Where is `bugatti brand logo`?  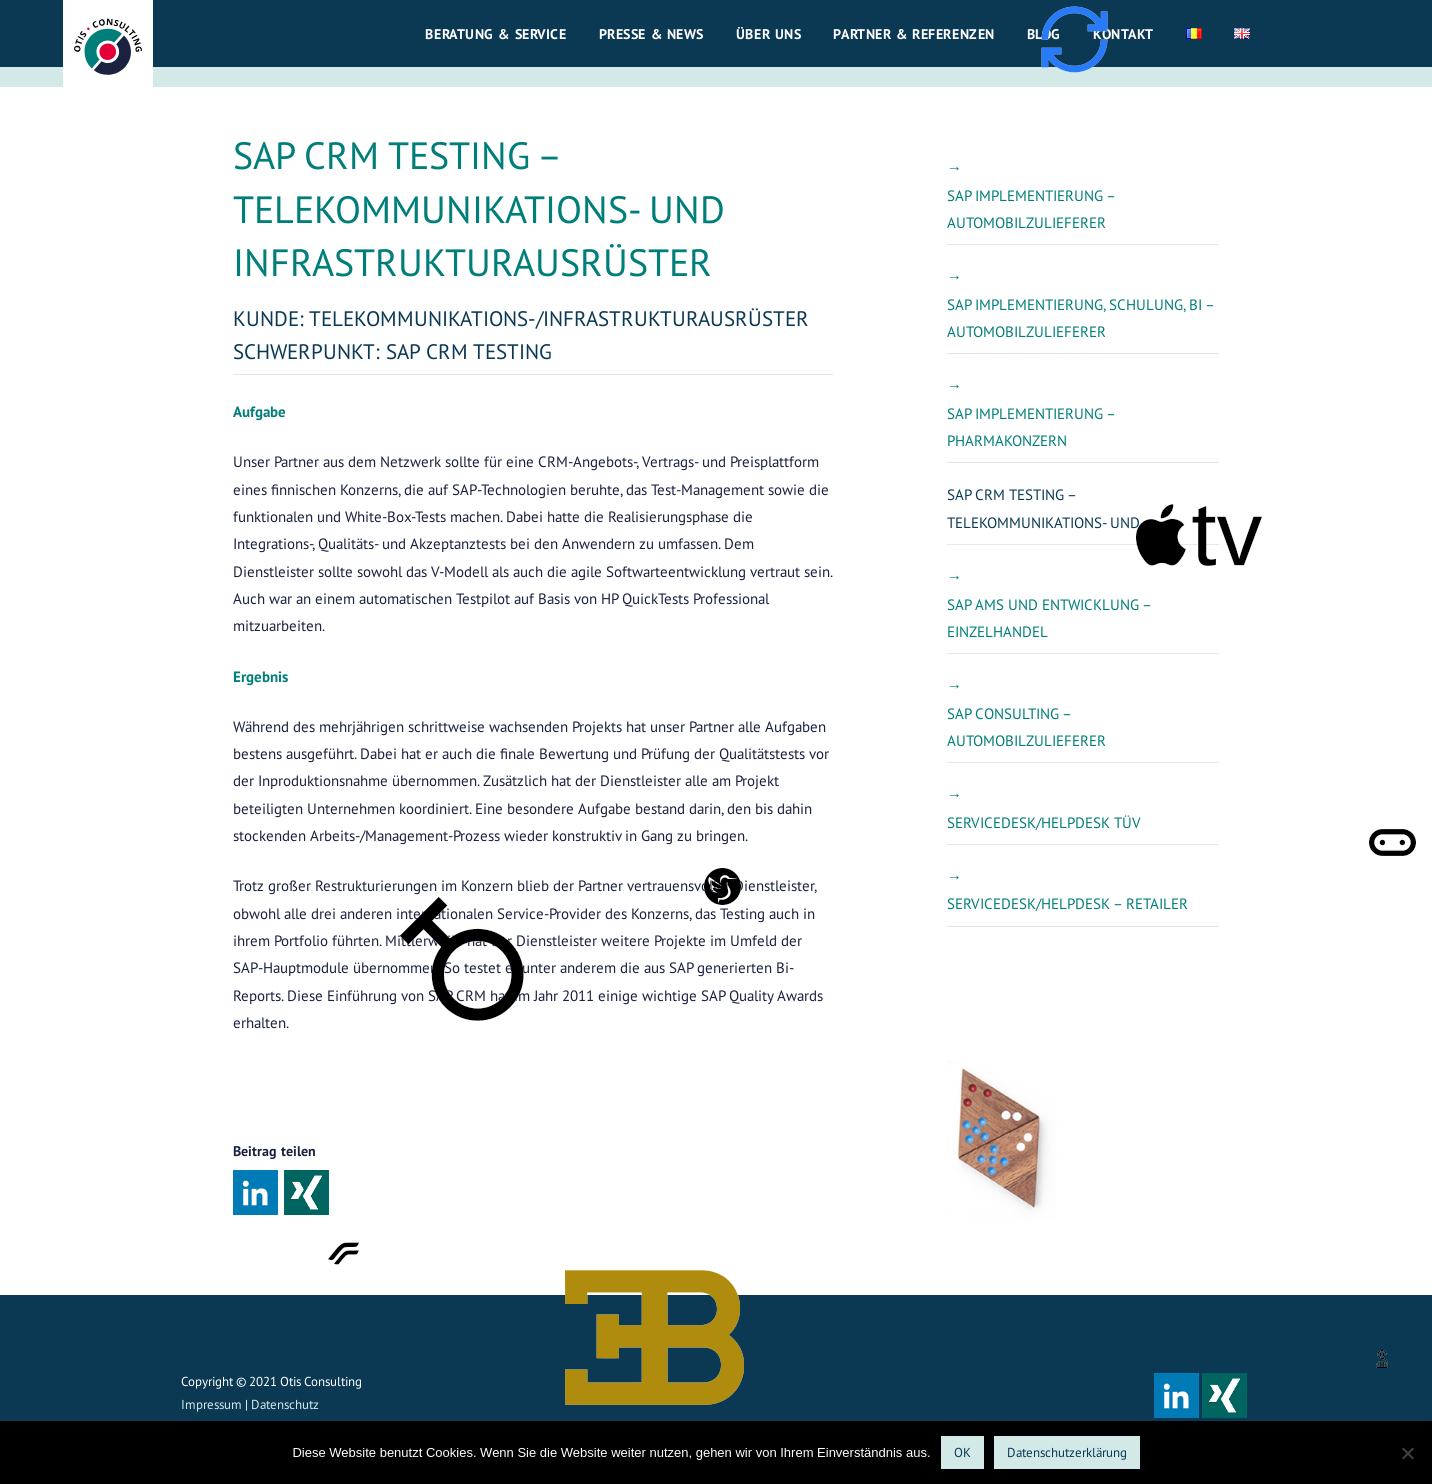 bugatti brand logo is located at coordinates (654, 1337).